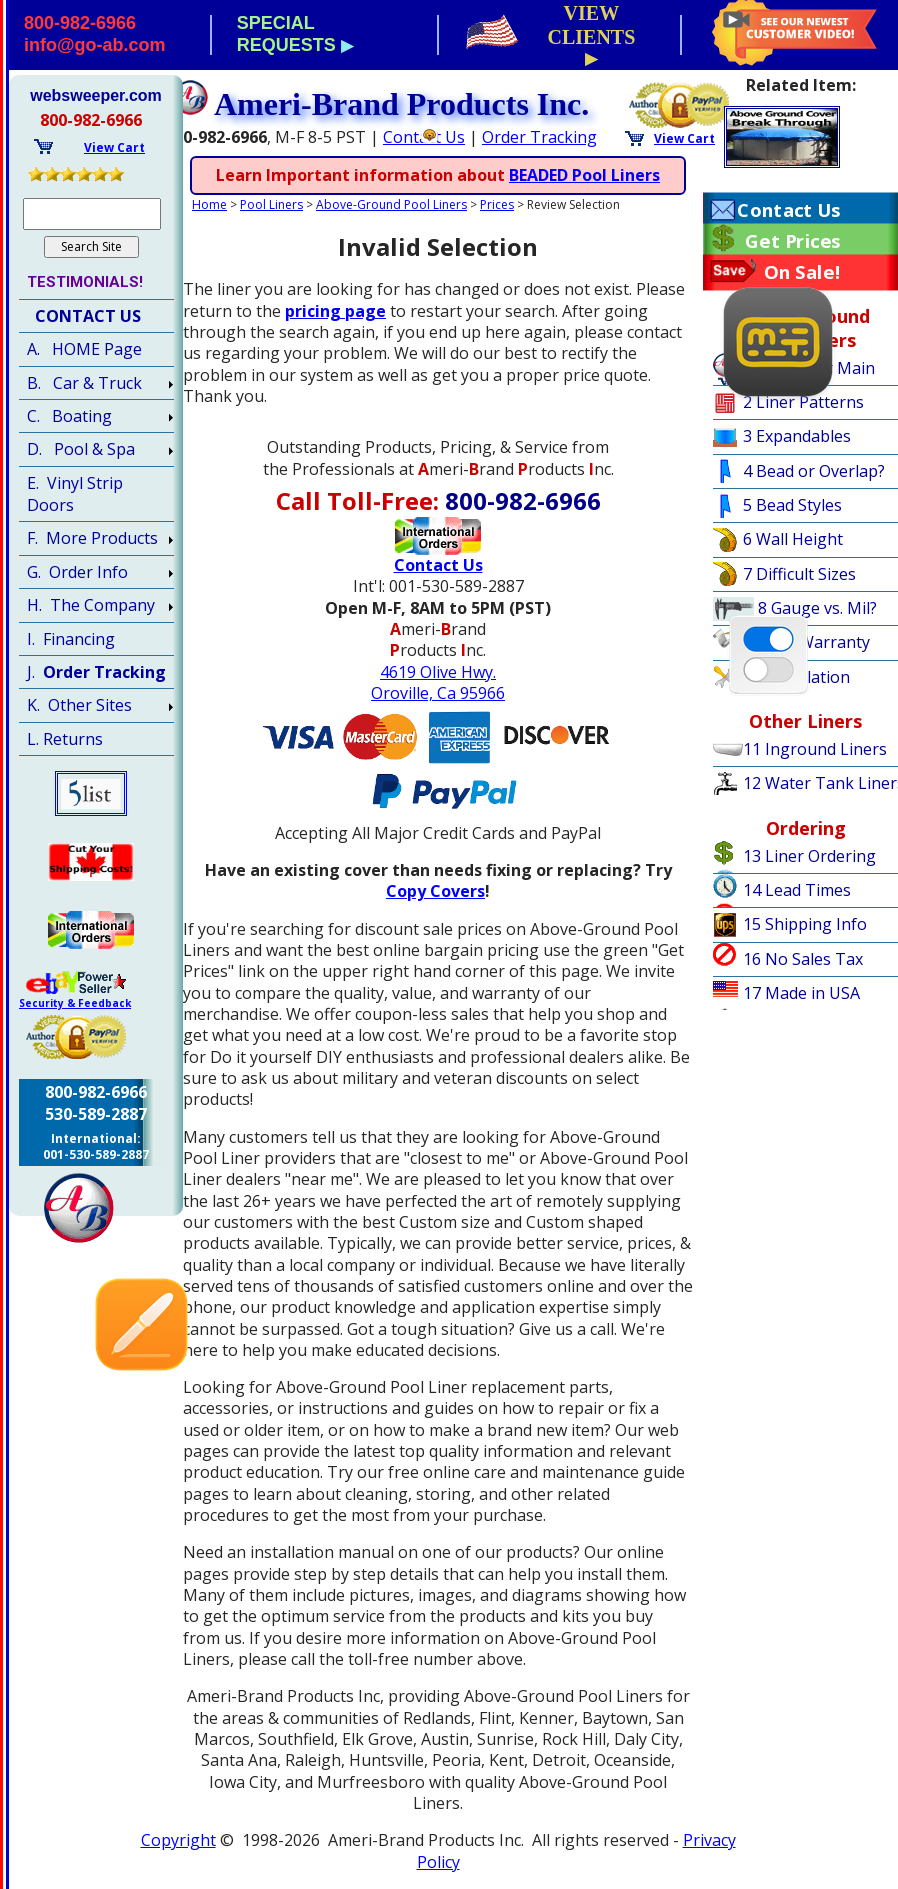 This screenshot has width=898, height=1889. What do you see at coordinates (778, 342) in the screenshot?
I see `open monkeytype typing test app` at bounding box center [778, 342].